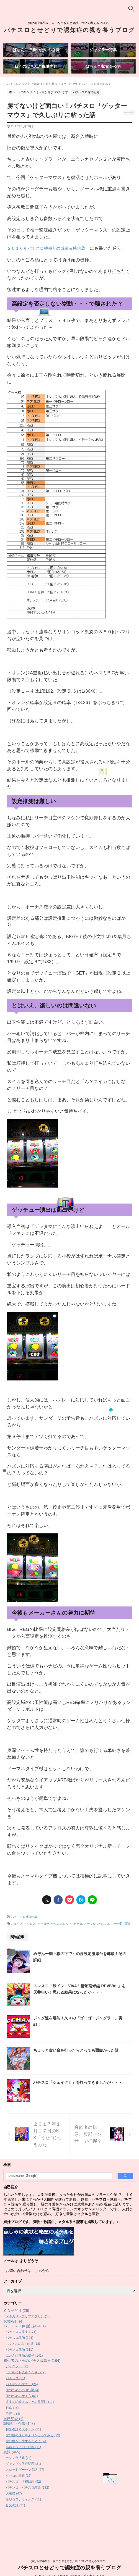 This screenshot has width=139, height=2576. What do you see at coordinates (103, 771) in the screenshot?
I see `a vector drawing or illustration template file` at bounding box center [103, 771].